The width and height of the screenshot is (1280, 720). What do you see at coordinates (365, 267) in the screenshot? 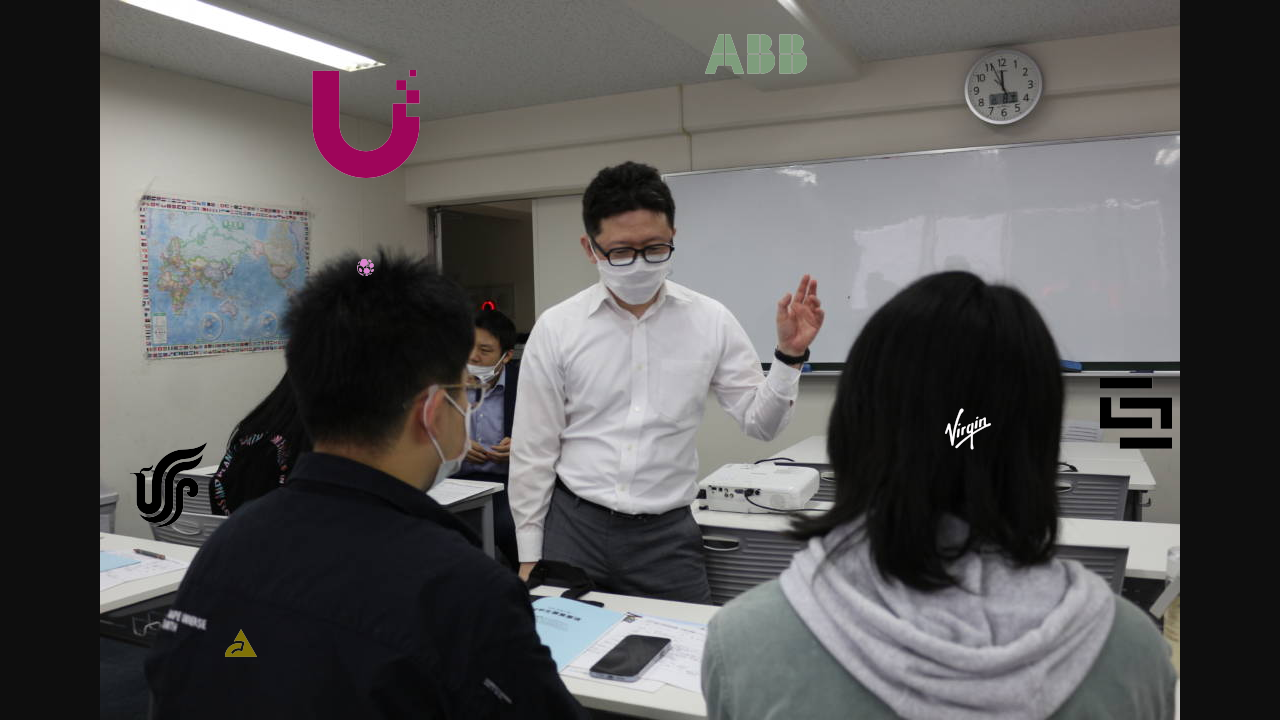
I see `view Indian Super League football content` at bounding box center [365, 267].